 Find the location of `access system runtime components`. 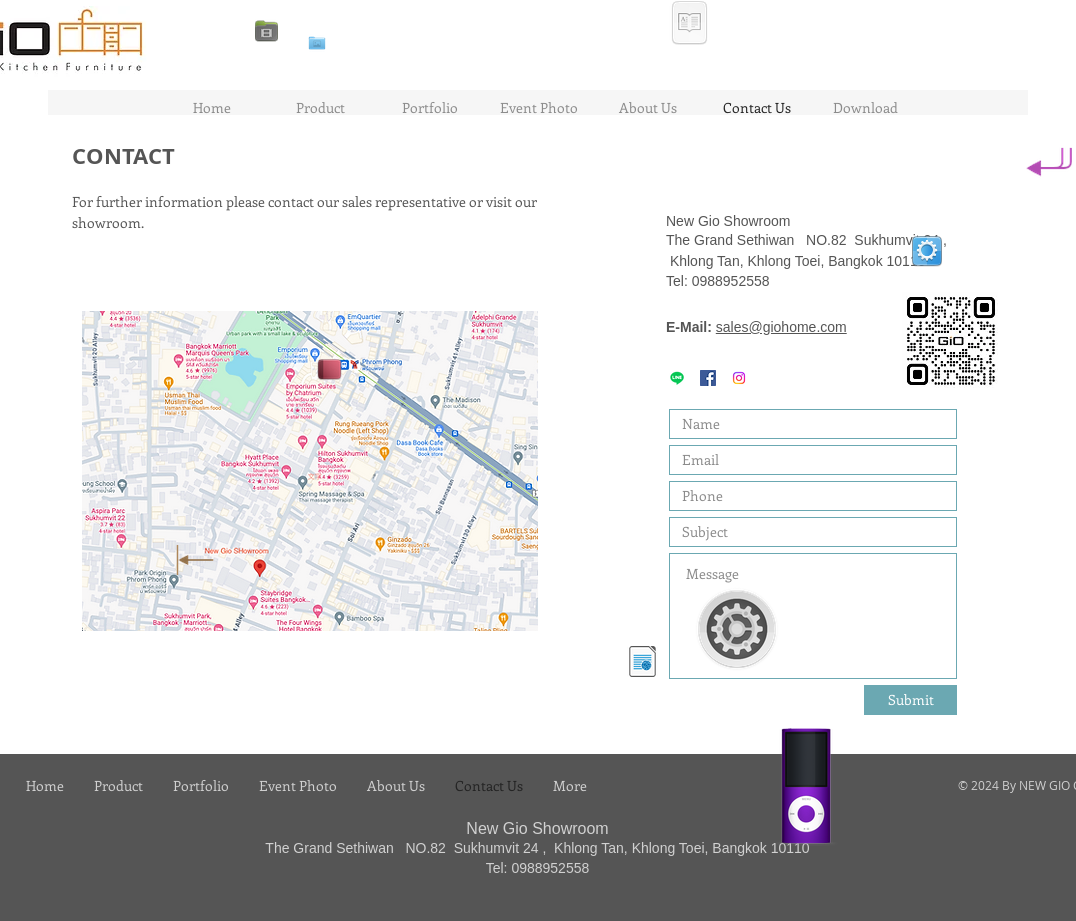

access system runtime components is located at coordinates (927, 251).